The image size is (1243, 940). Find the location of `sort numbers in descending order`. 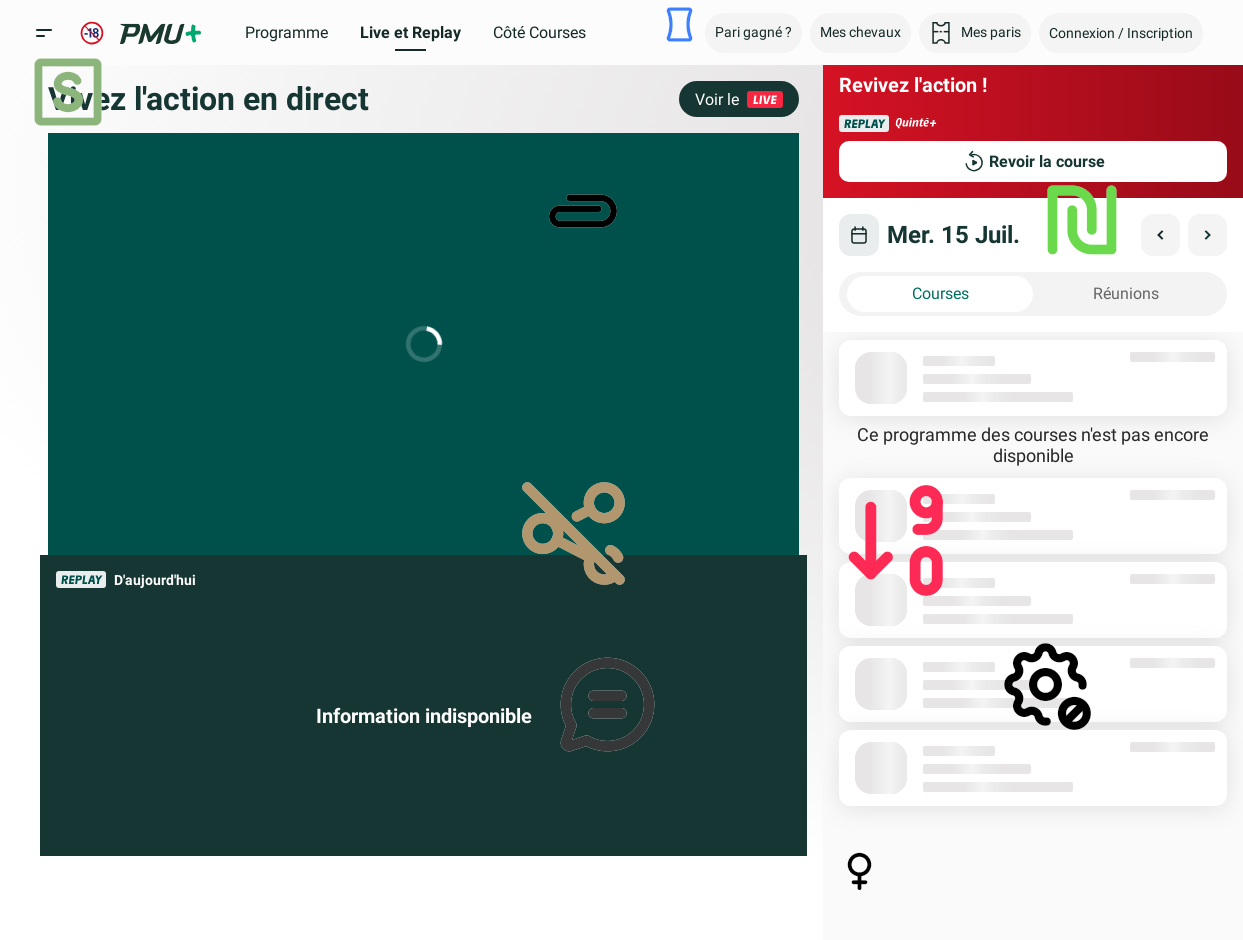

sort numbers in descending order is located at coordinates (898, 540).